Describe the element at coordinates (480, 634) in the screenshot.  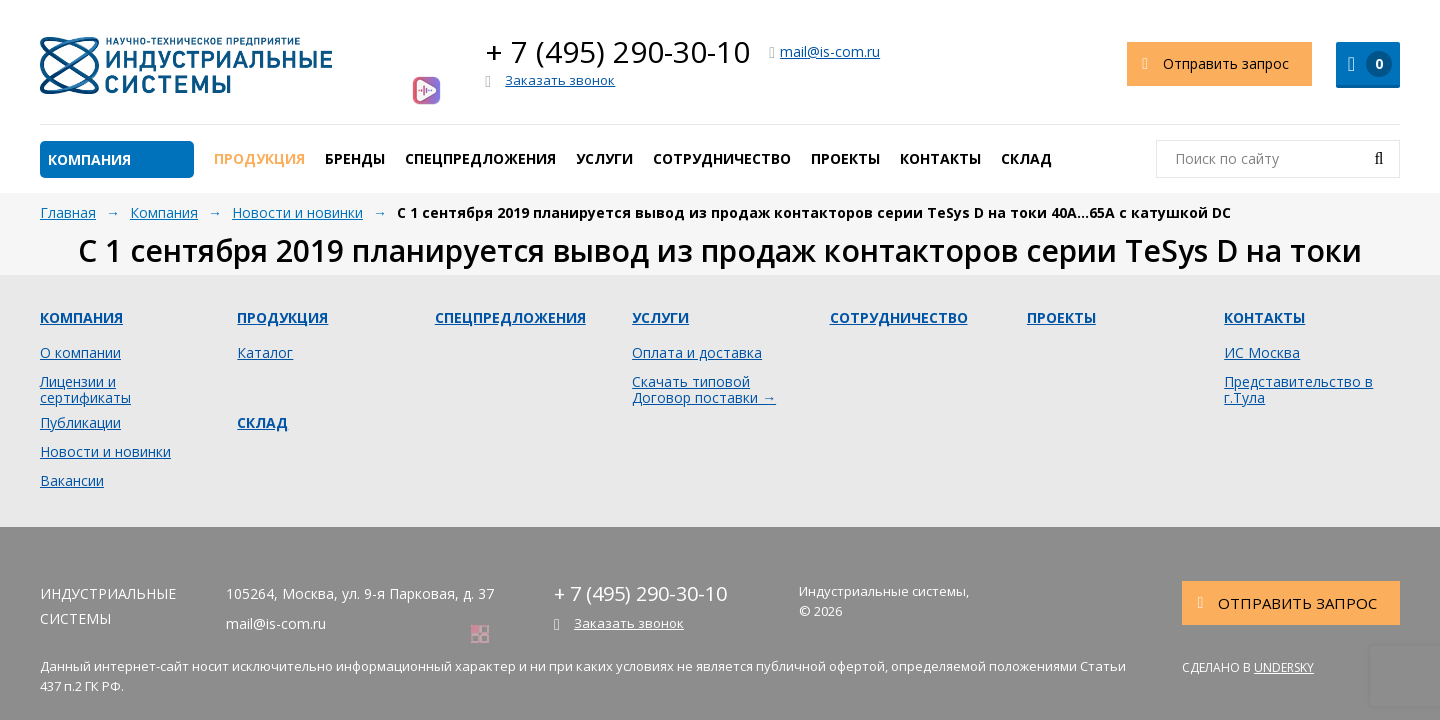
I see `access application preferences or settings` at that location.